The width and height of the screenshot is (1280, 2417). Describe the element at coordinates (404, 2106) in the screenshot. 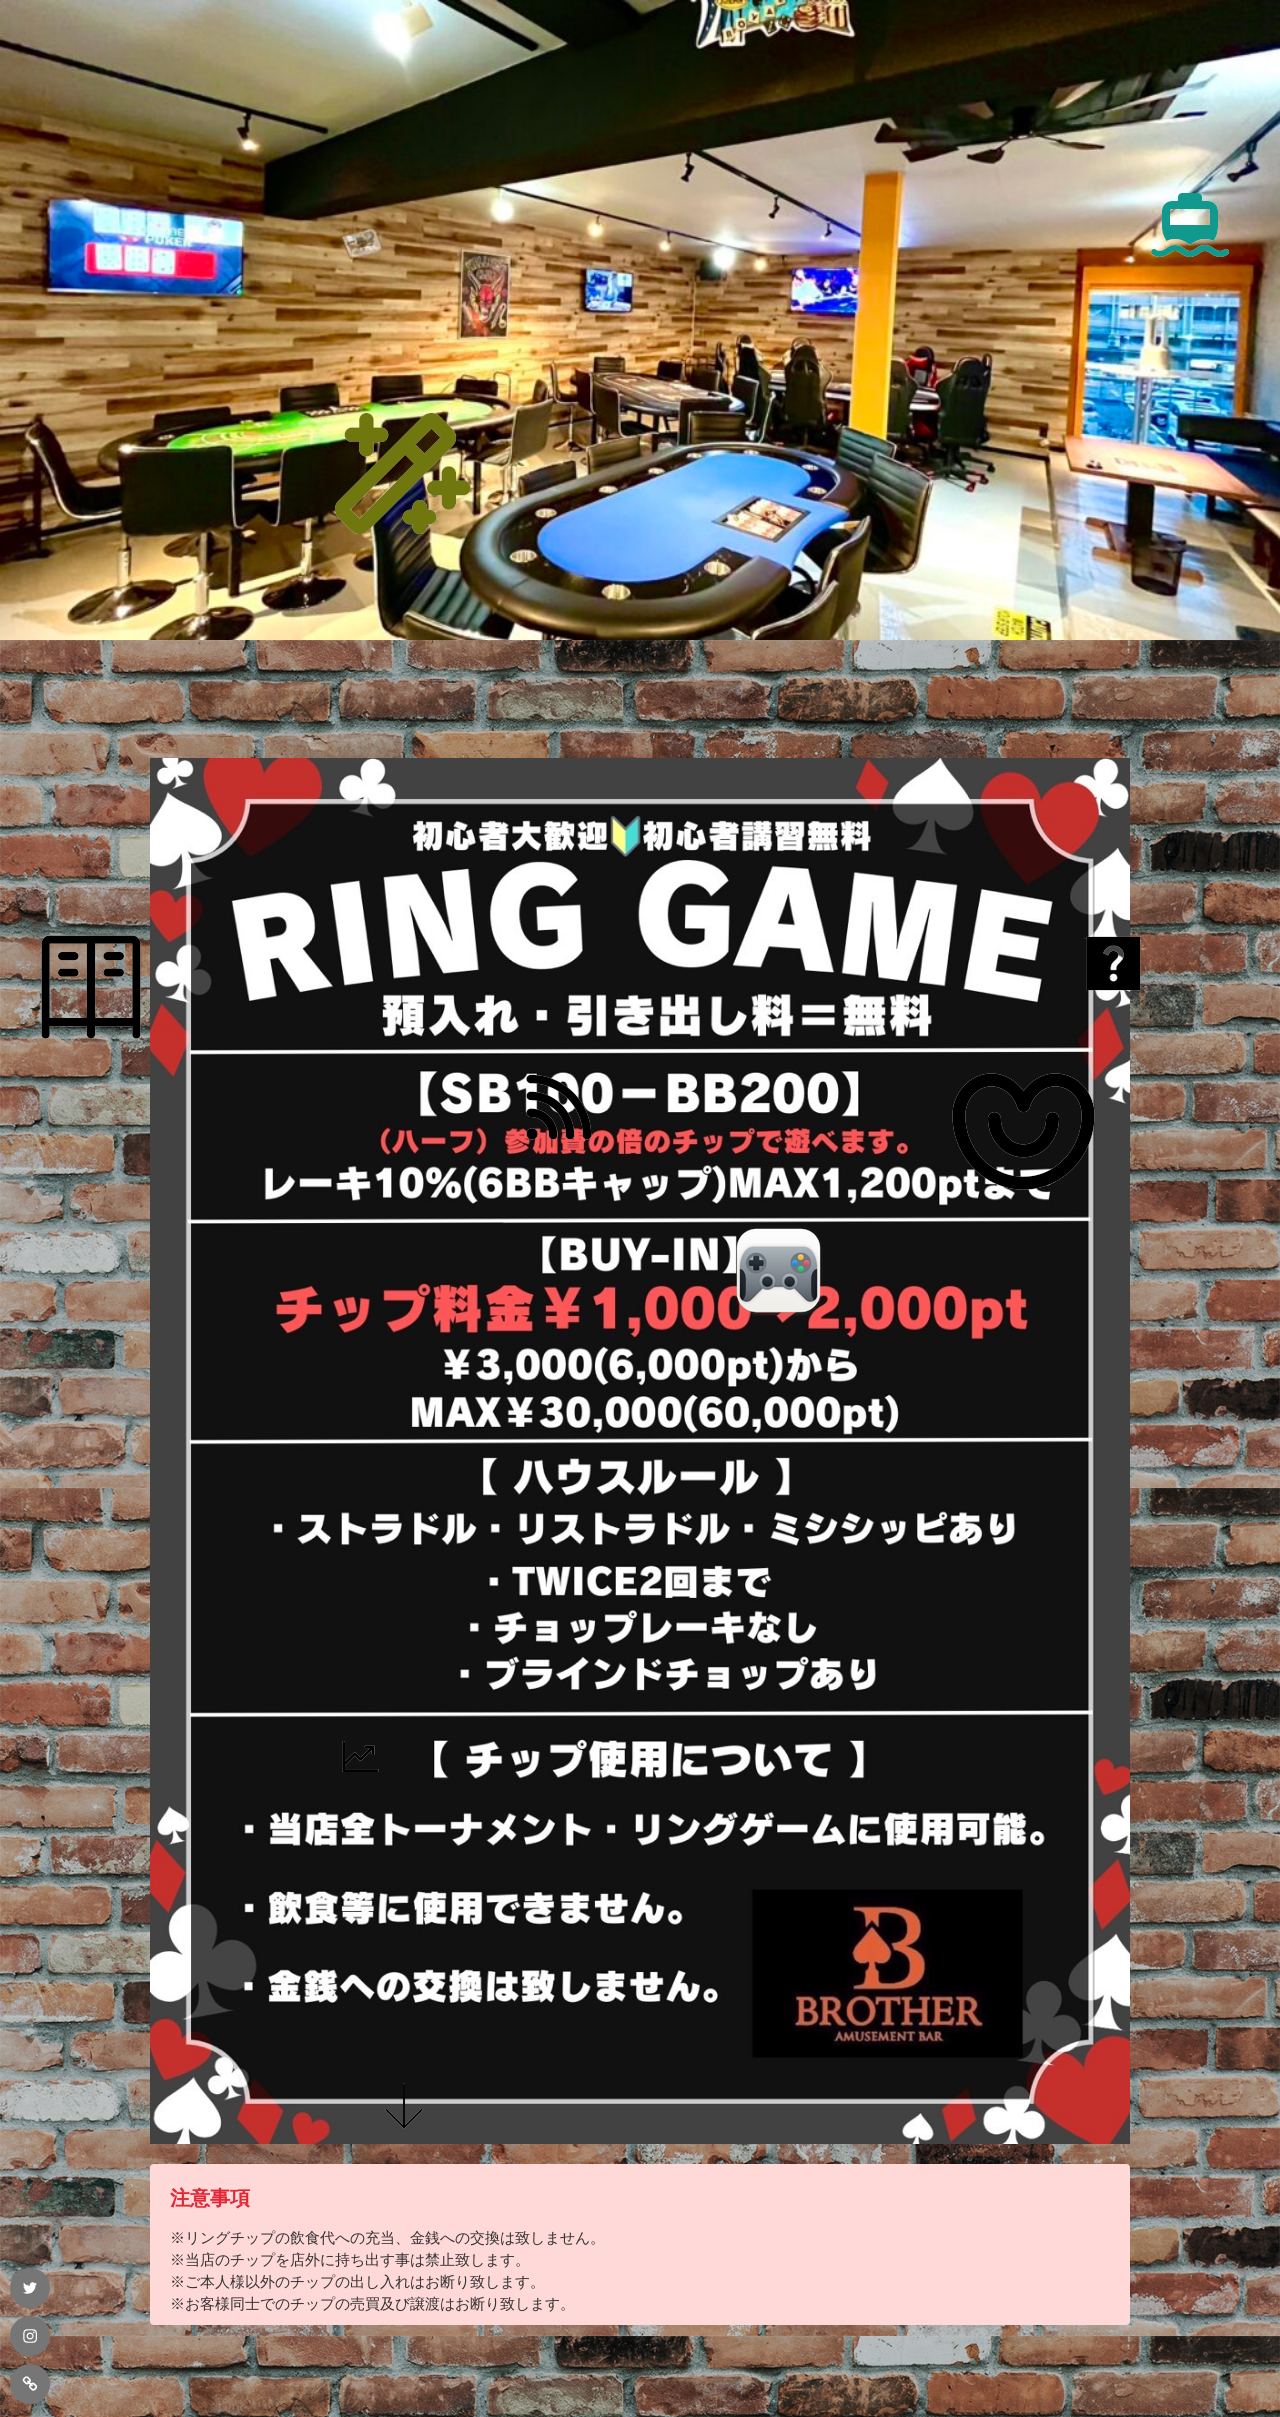

I see `scroll down or view more content` at that location.